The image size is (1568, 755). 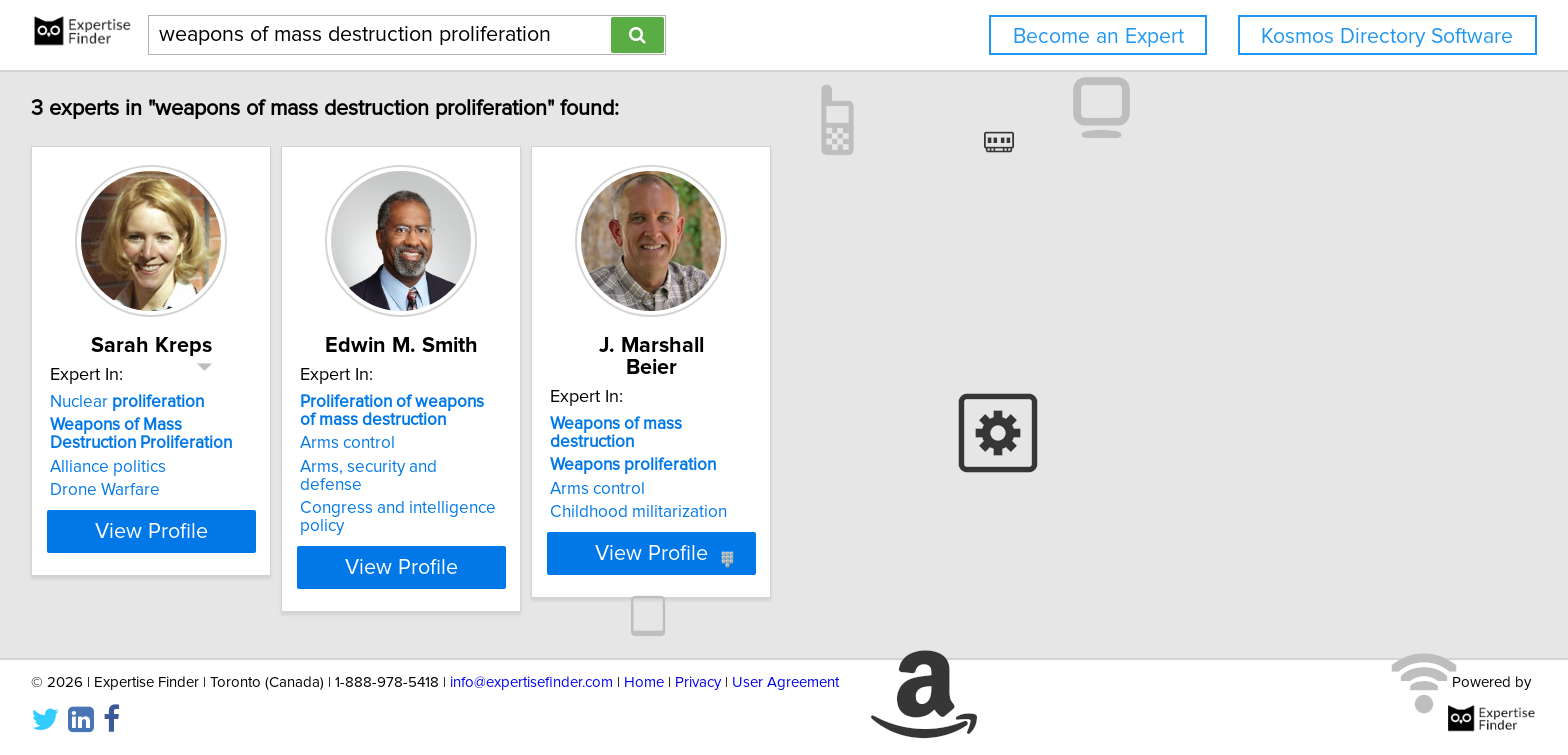 What do you see at coordinates (999, 143) in the screenshot?
I see `indicates a memory module or RAM component` at bounding box center [999, 143].